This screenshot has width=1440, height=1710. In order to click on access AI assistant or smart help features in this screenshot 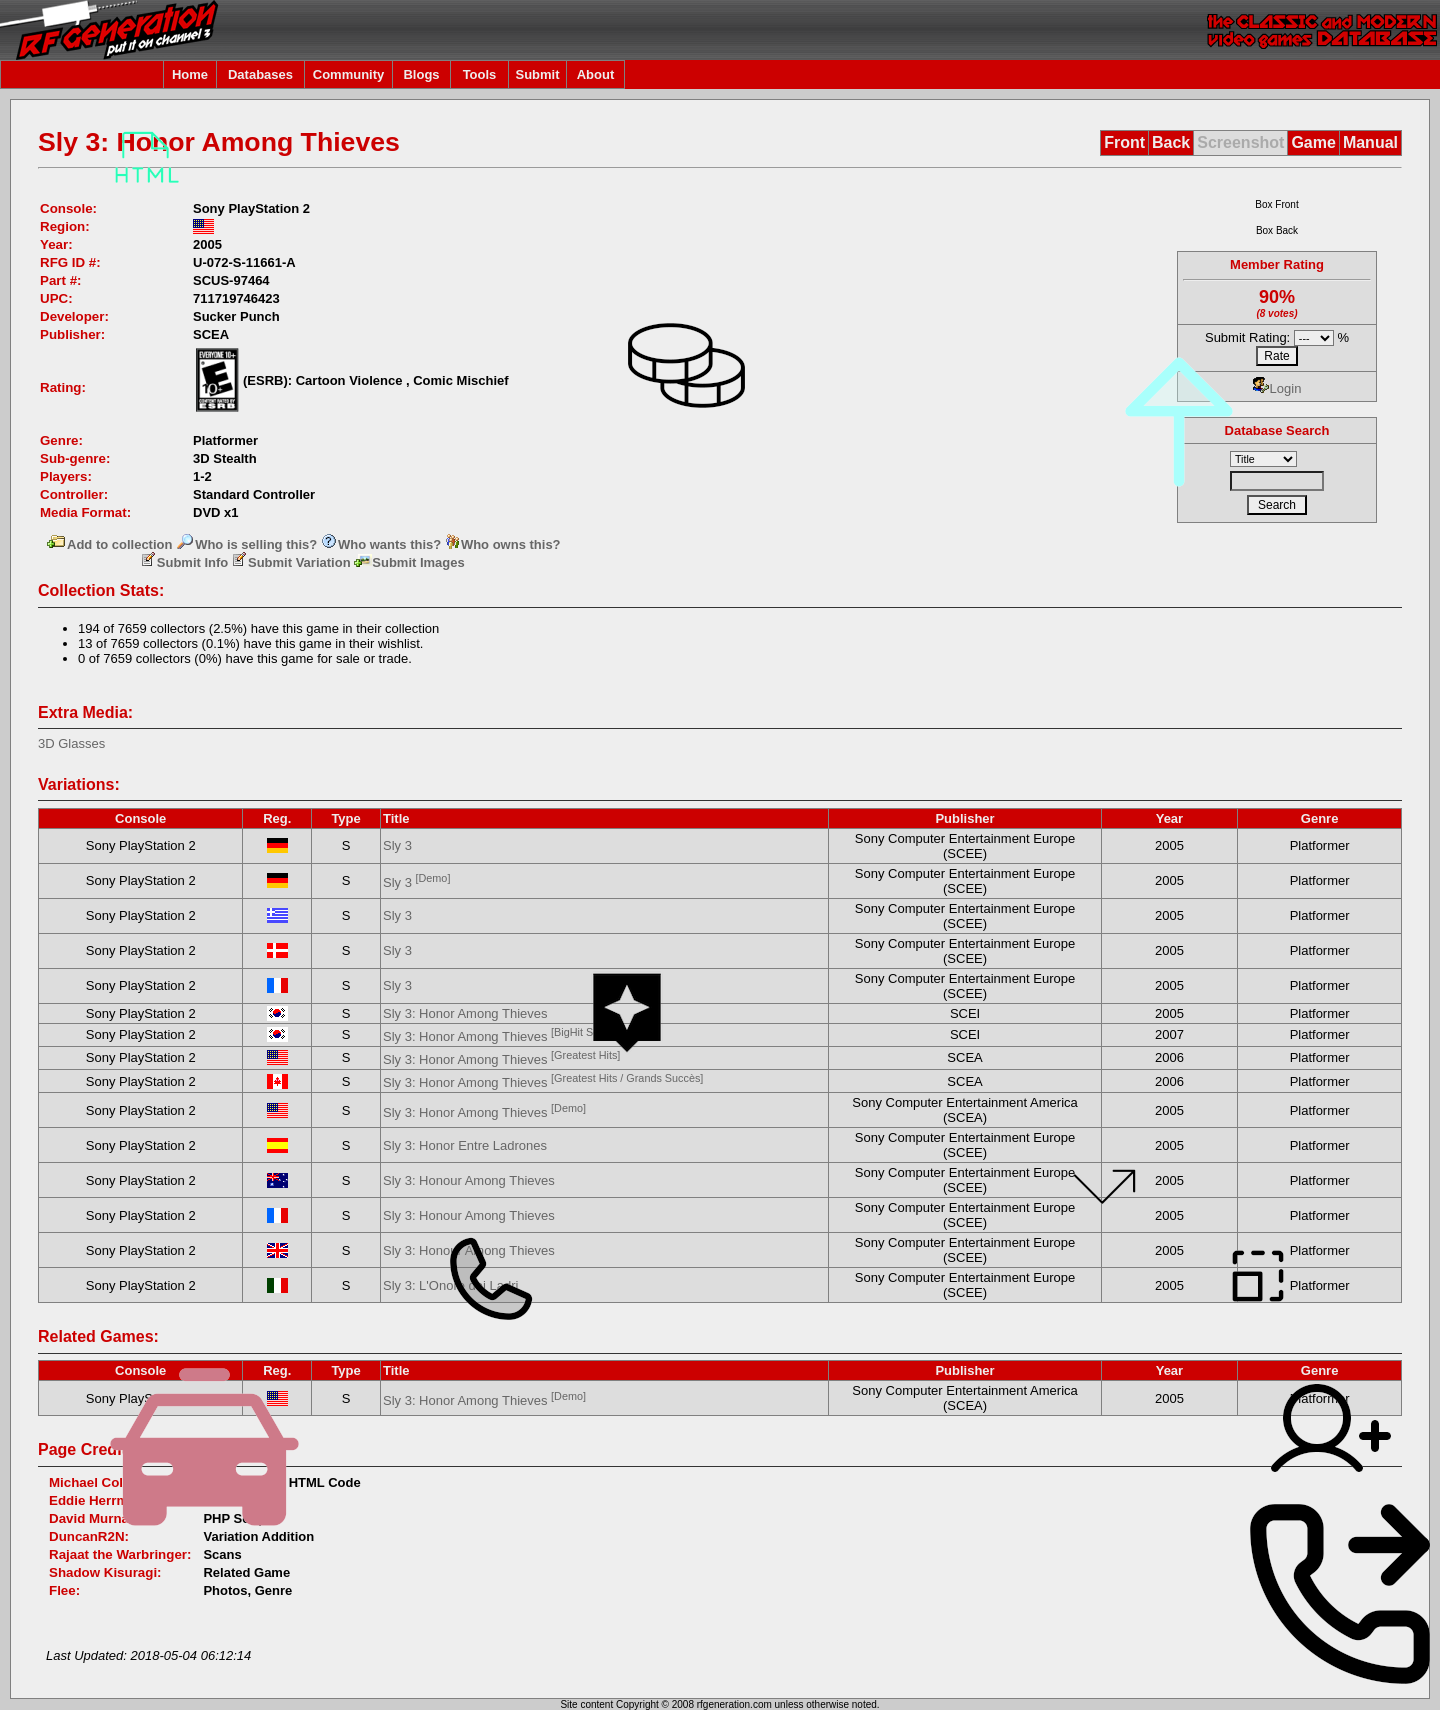, I will do `click(627, 1011)`.